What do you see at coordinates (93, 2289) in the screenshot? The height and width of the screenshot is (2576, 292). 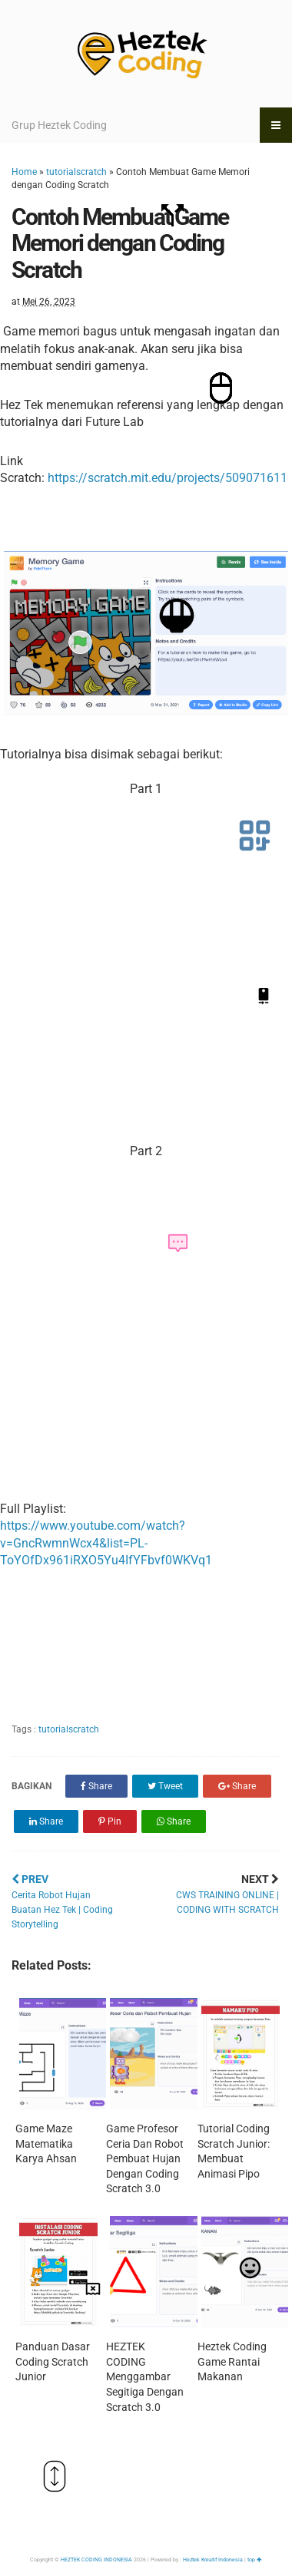 I see `cancel or void a receipt` at bounding box center [93, 2289].